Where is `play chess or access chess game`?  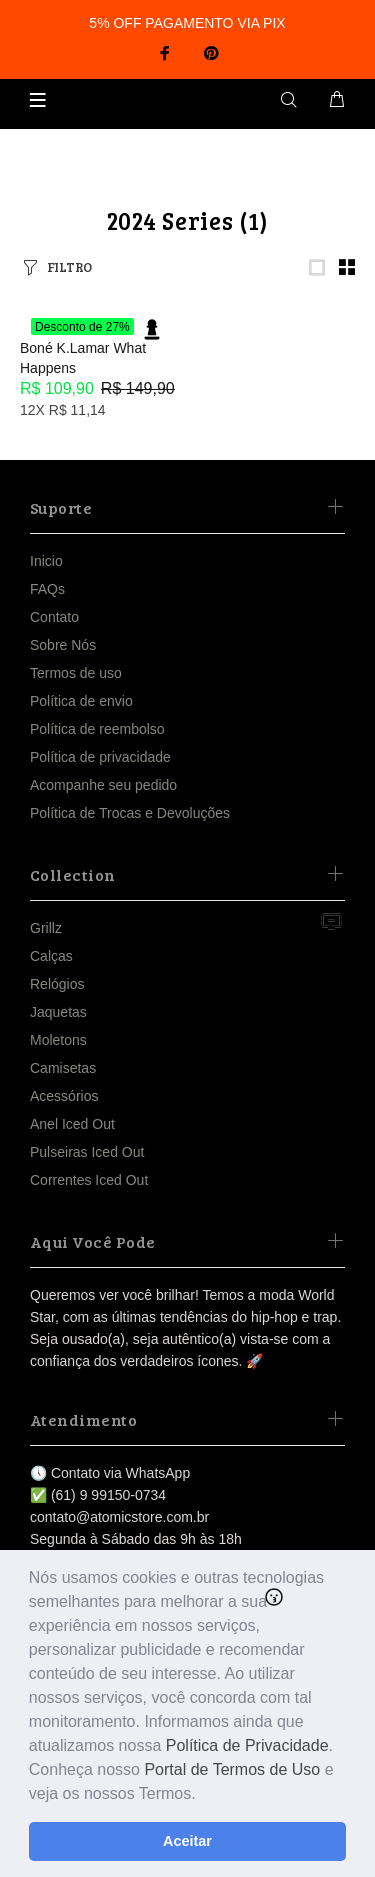
play chess or access chess game is located at coordinates (152, 330).